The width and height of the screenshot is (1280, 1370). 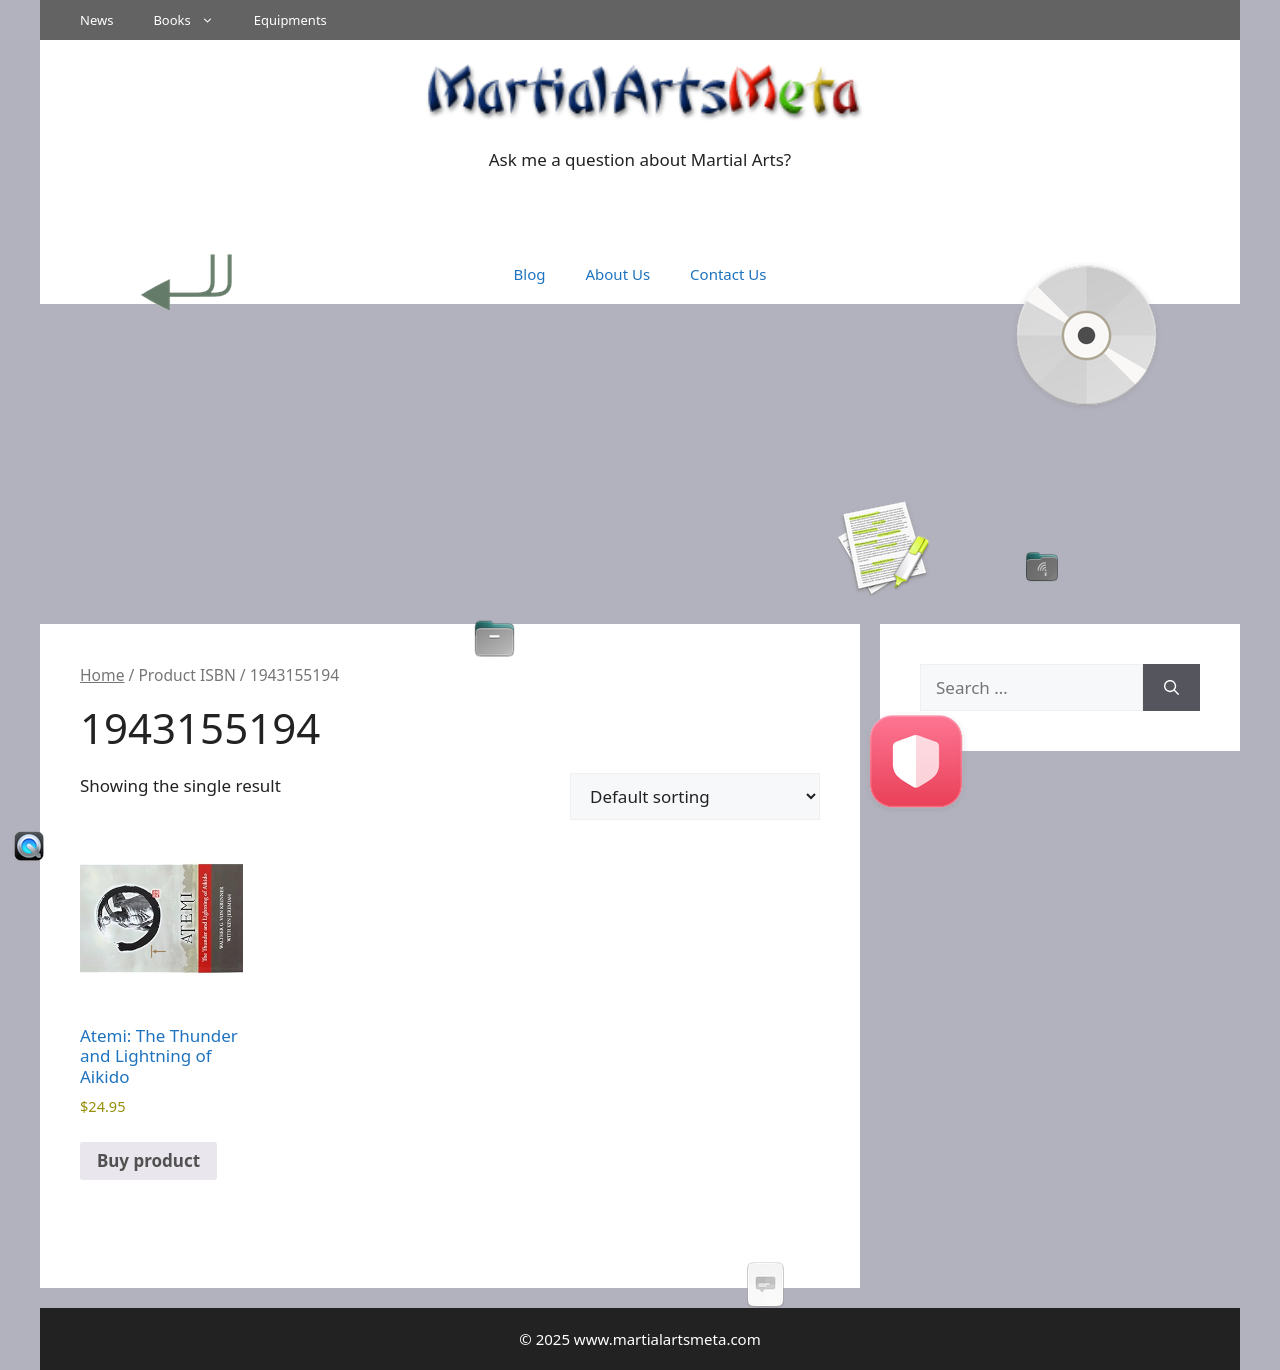 I want to click on reply to all recipients of an email, so click(x=185, y=282).